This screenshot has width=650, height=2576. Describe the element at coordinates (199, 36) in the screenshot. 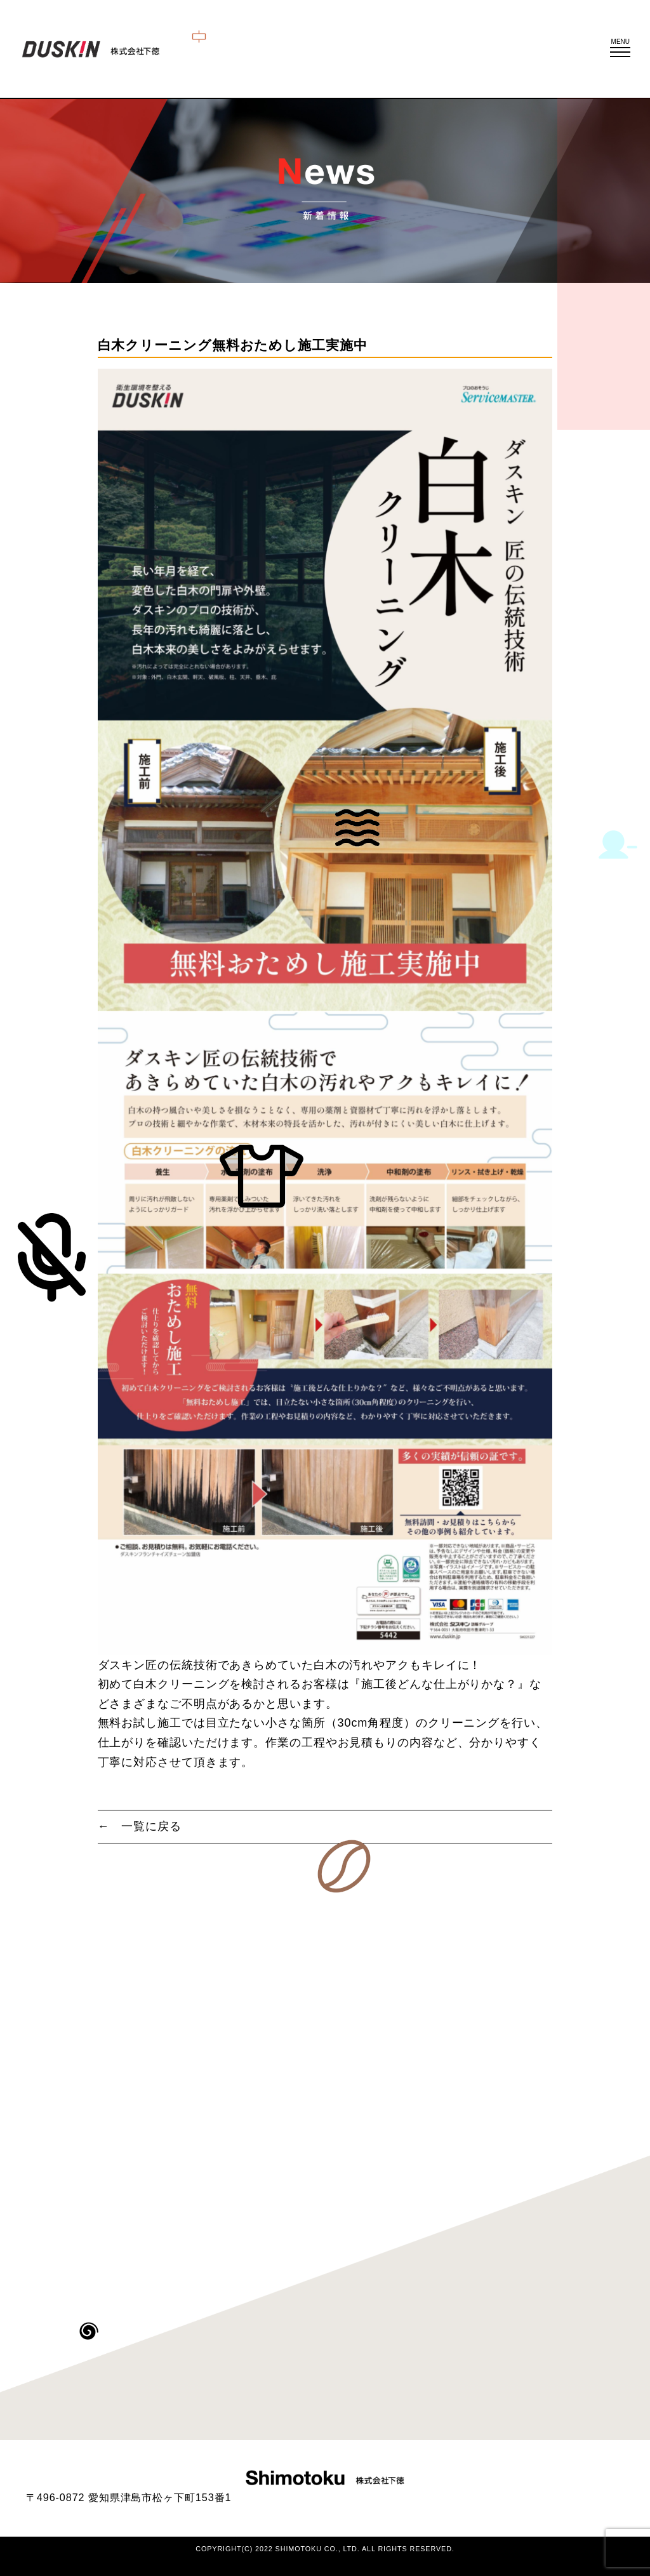

I see `align object to horizontal center` at that location.